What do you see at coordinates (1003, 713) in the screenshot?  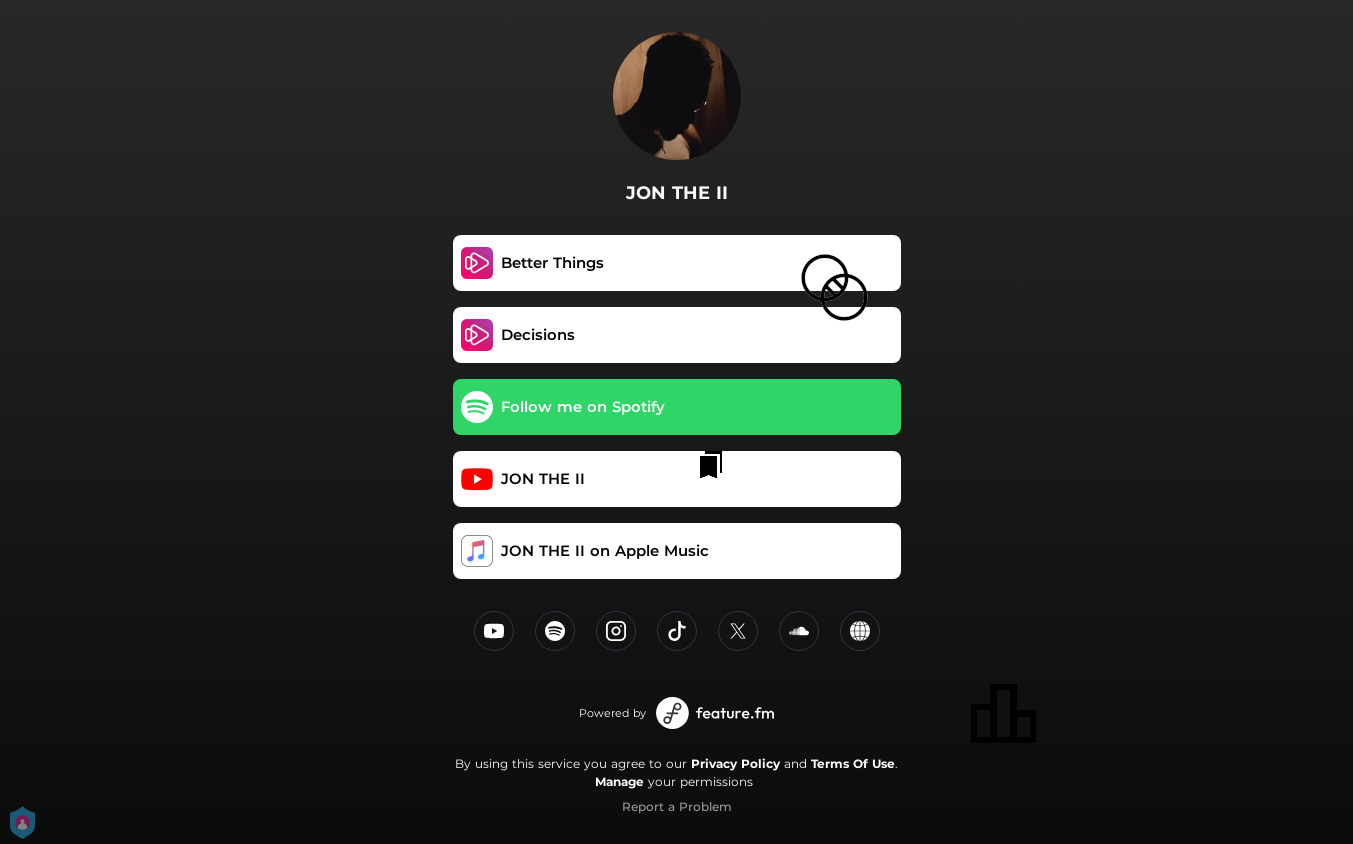 I see `view leaderboard rankings` at bounding box center [1003, 713].